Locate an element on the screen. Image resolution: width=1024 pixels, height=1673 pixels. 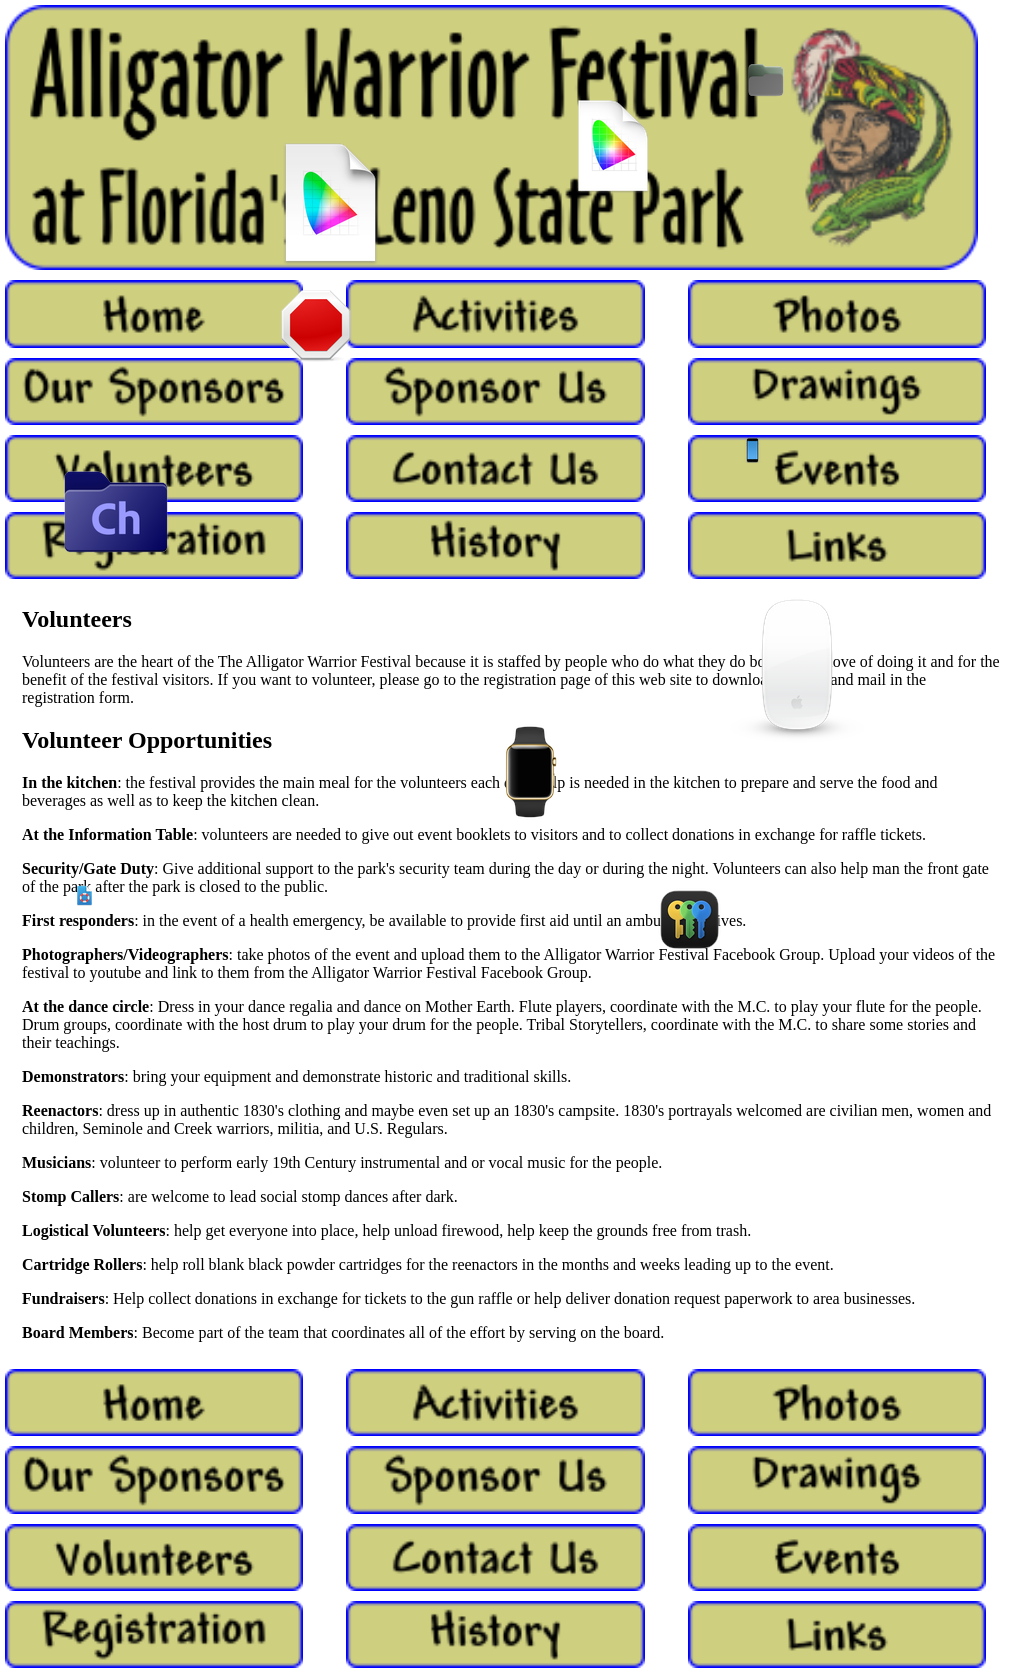
stop a running process or task is located at coordinates (316, 325).